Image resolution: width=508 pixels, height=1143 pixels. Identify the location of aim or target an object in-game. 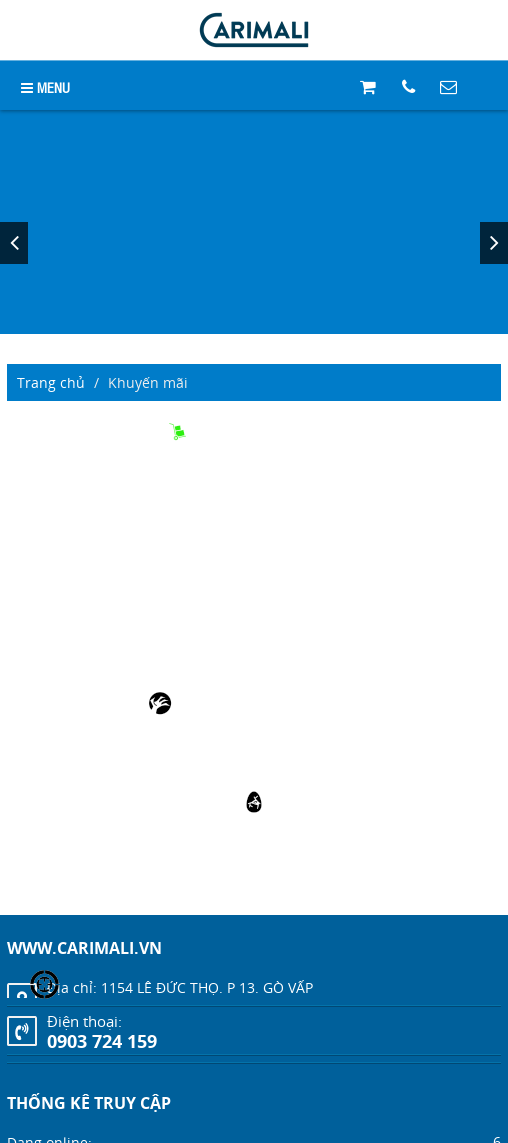
(44, 984).